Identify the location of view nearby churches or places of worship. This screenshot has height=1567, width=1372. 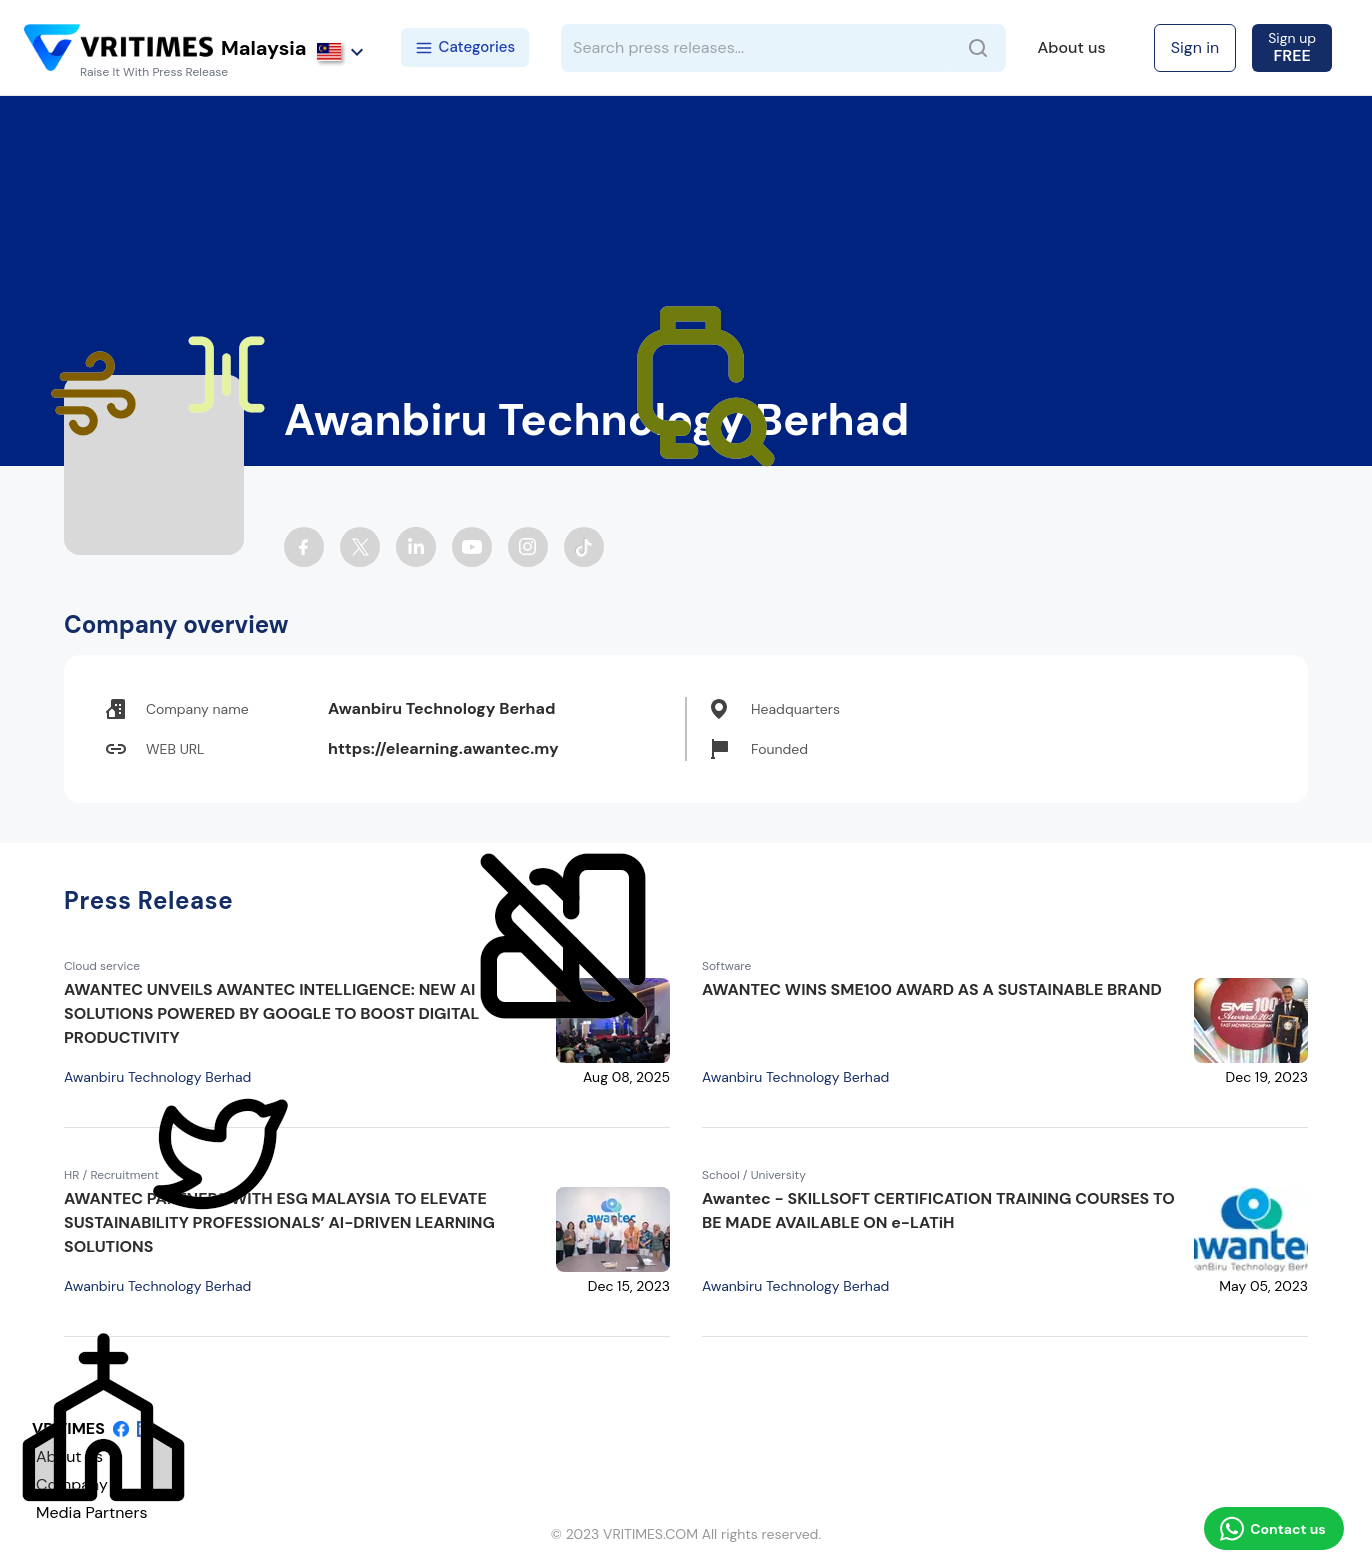
(103, 1426).